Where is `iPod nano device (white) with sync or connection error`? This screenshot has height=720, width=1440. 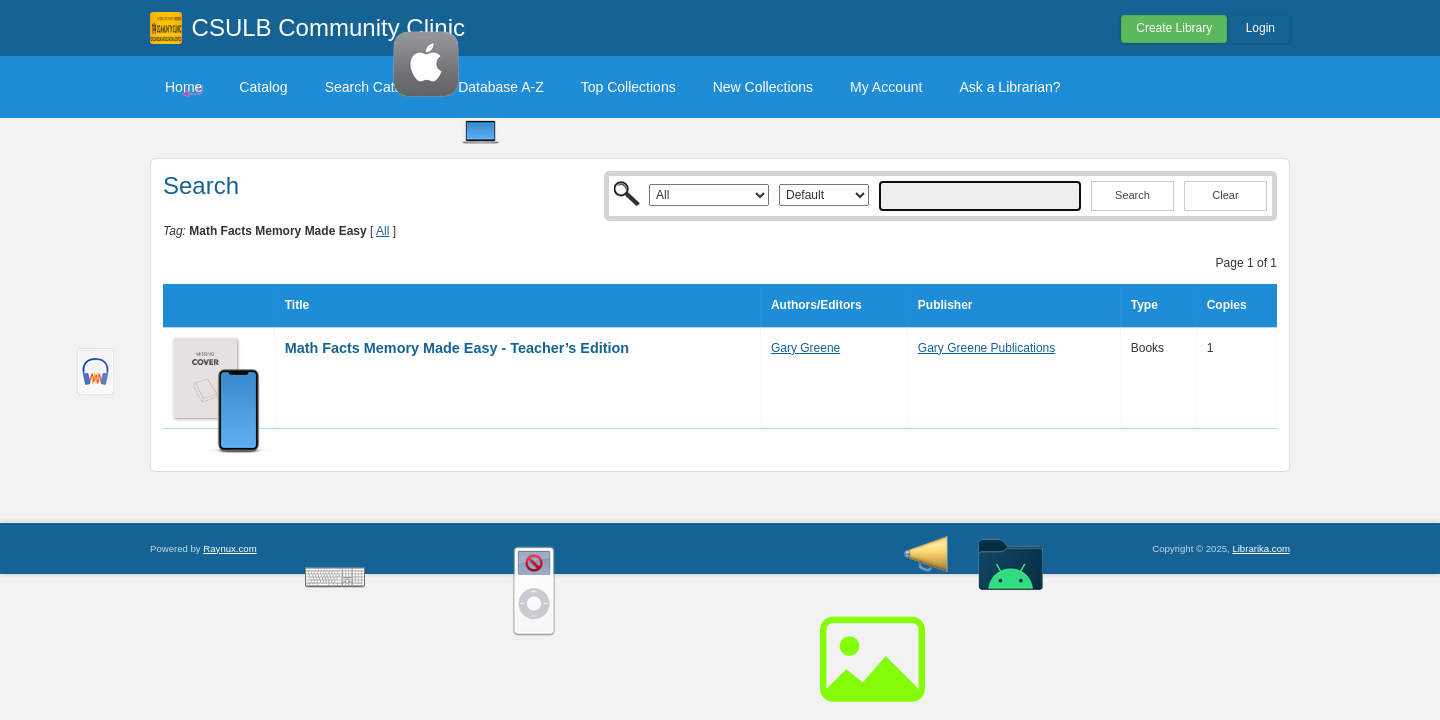
iPod nano device (white) with sync or connection error is located at coordinates (534, 591).